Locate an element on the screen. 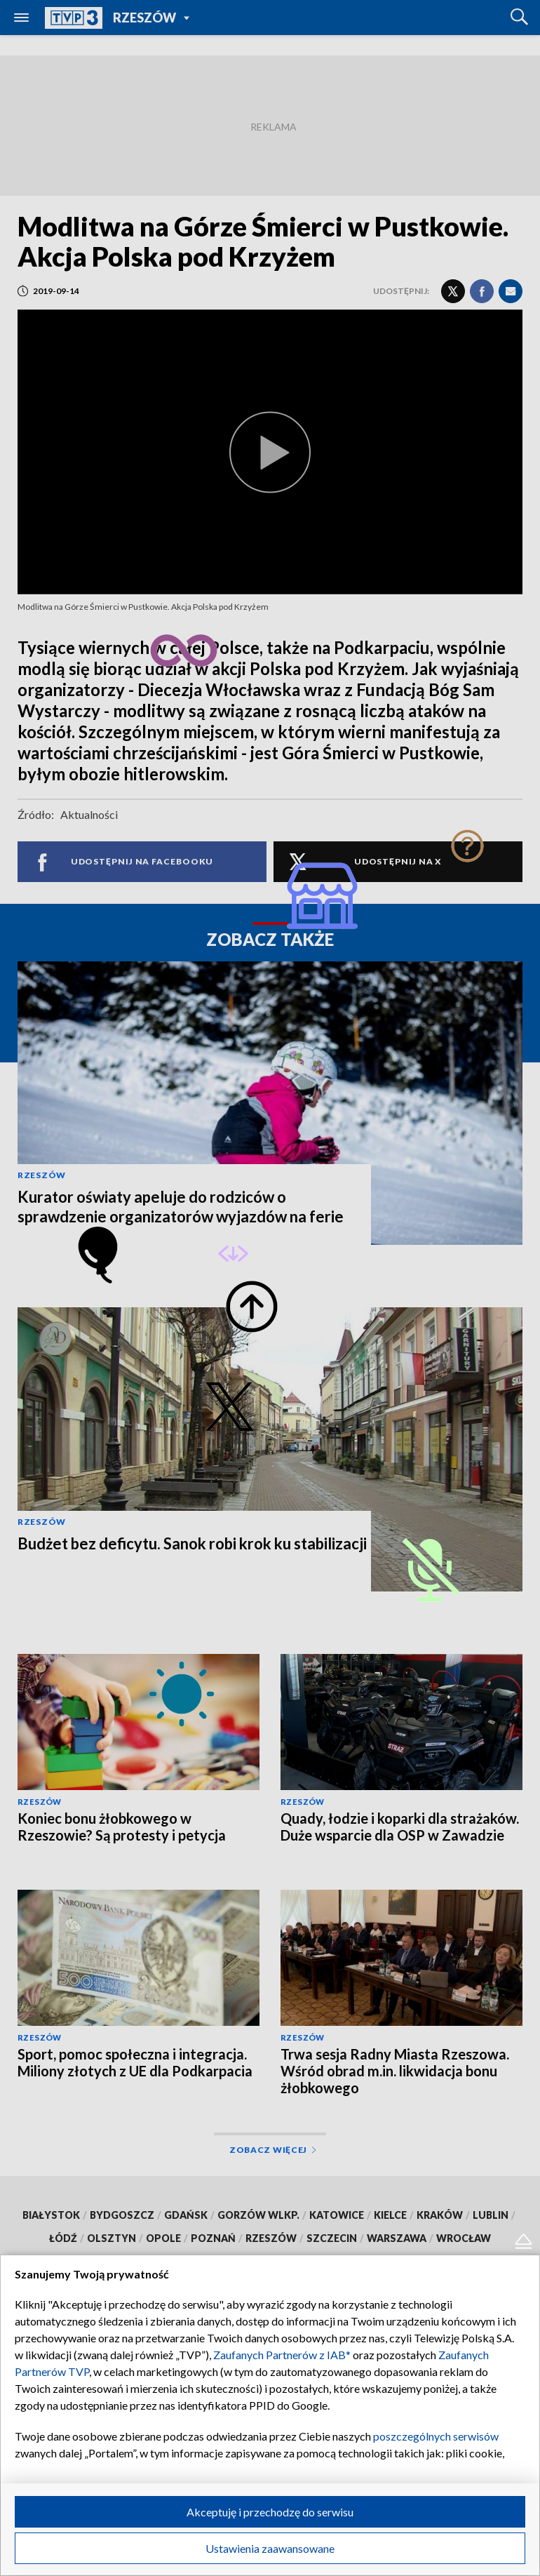  share to X (formerly Twitter) is located at coordinates (229, 1406).